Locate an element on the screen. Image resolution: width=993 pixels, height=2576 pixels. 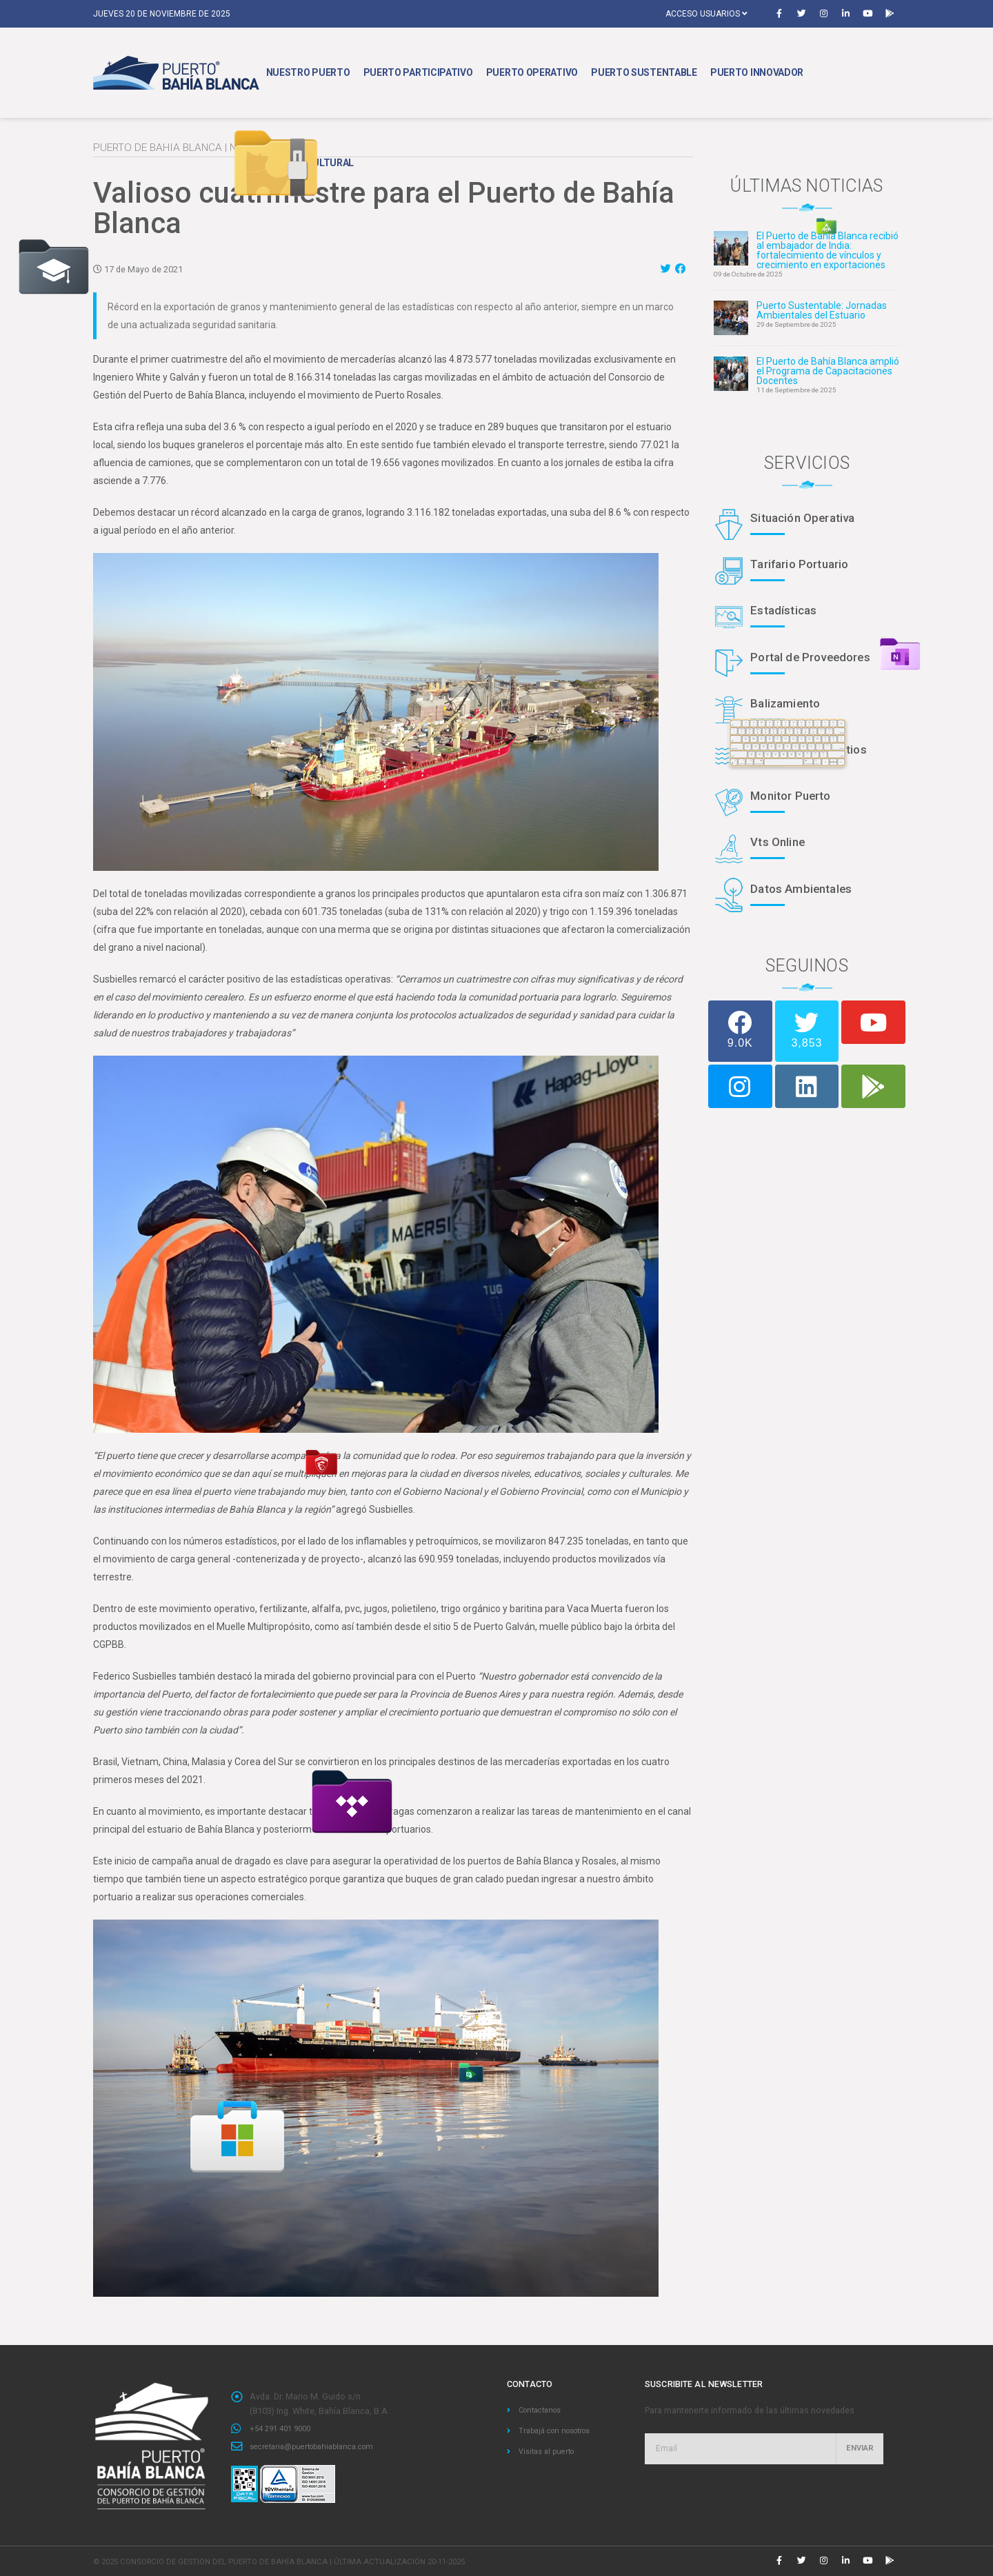
open folder containing tidal music files is located at coordinates (352, 1804).